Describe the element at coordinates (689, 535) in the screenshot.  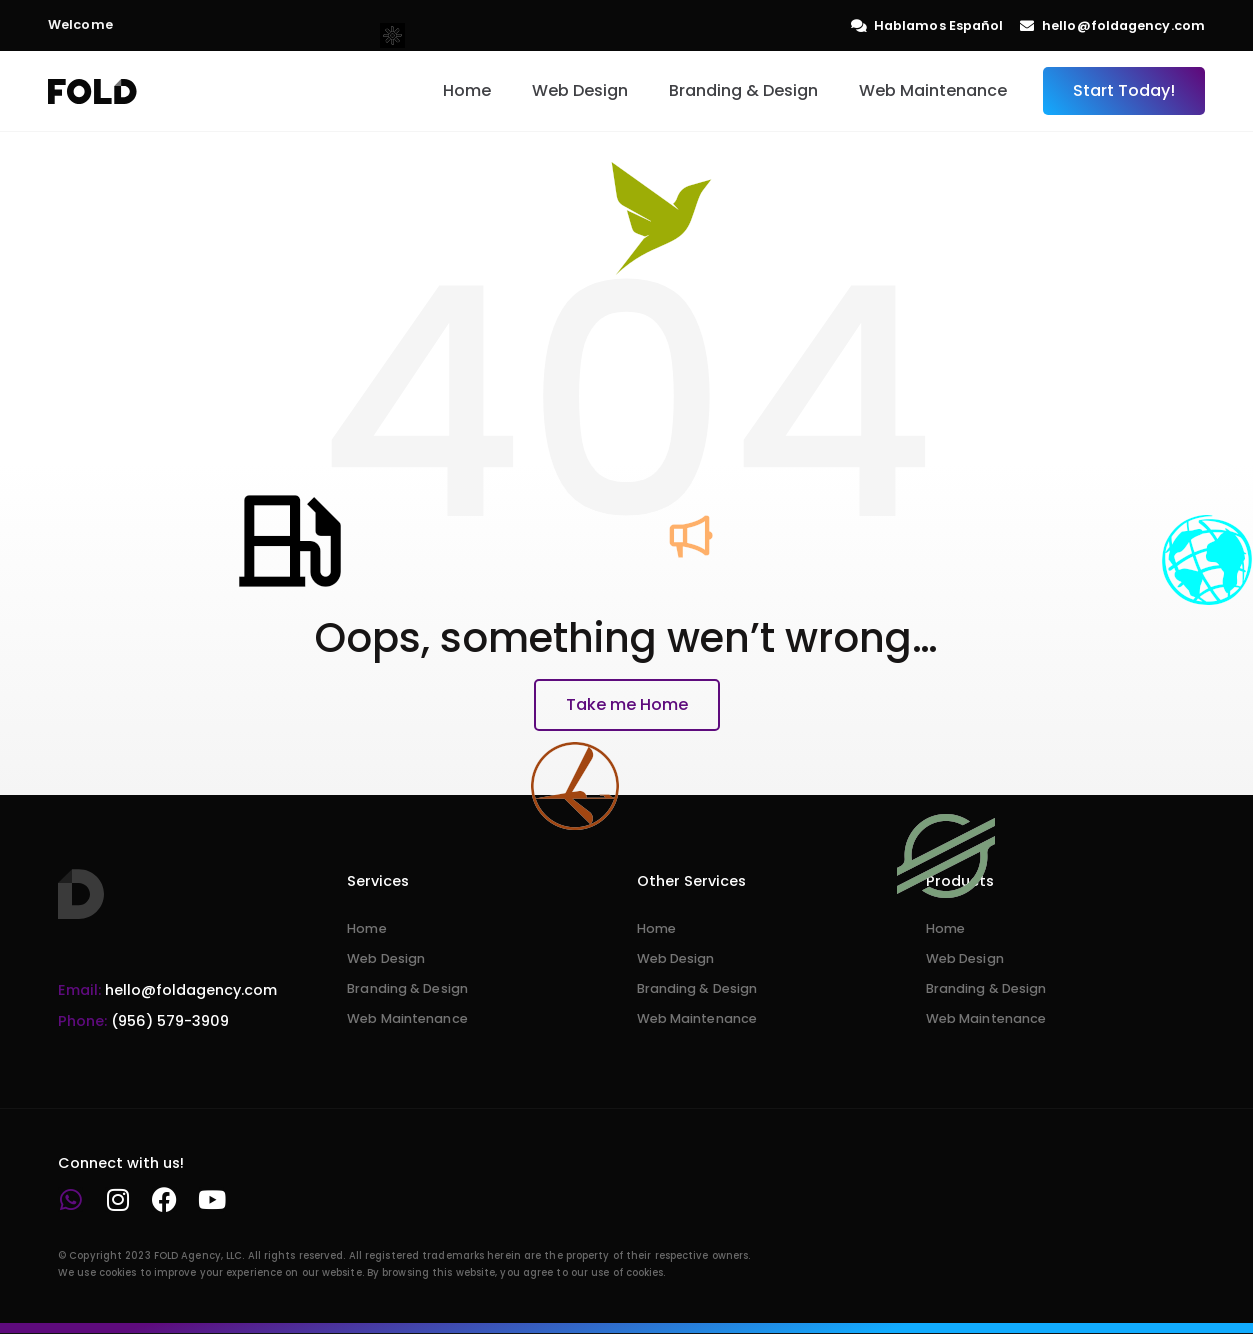
I see `make an announcement or broadcast` at that location.